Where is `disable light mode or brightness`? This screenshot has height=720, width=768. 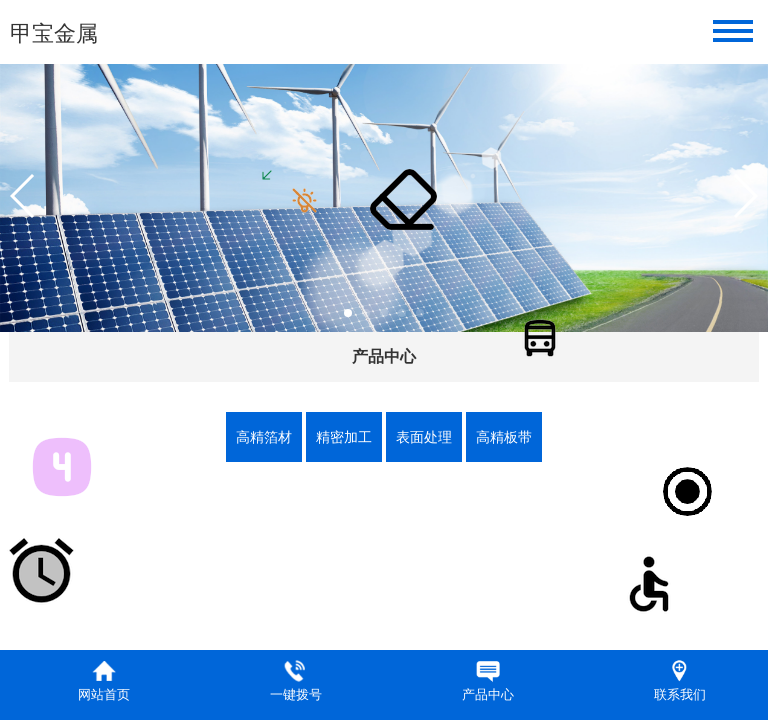 disable light mode or brightness is located at coordinates (304, 200).